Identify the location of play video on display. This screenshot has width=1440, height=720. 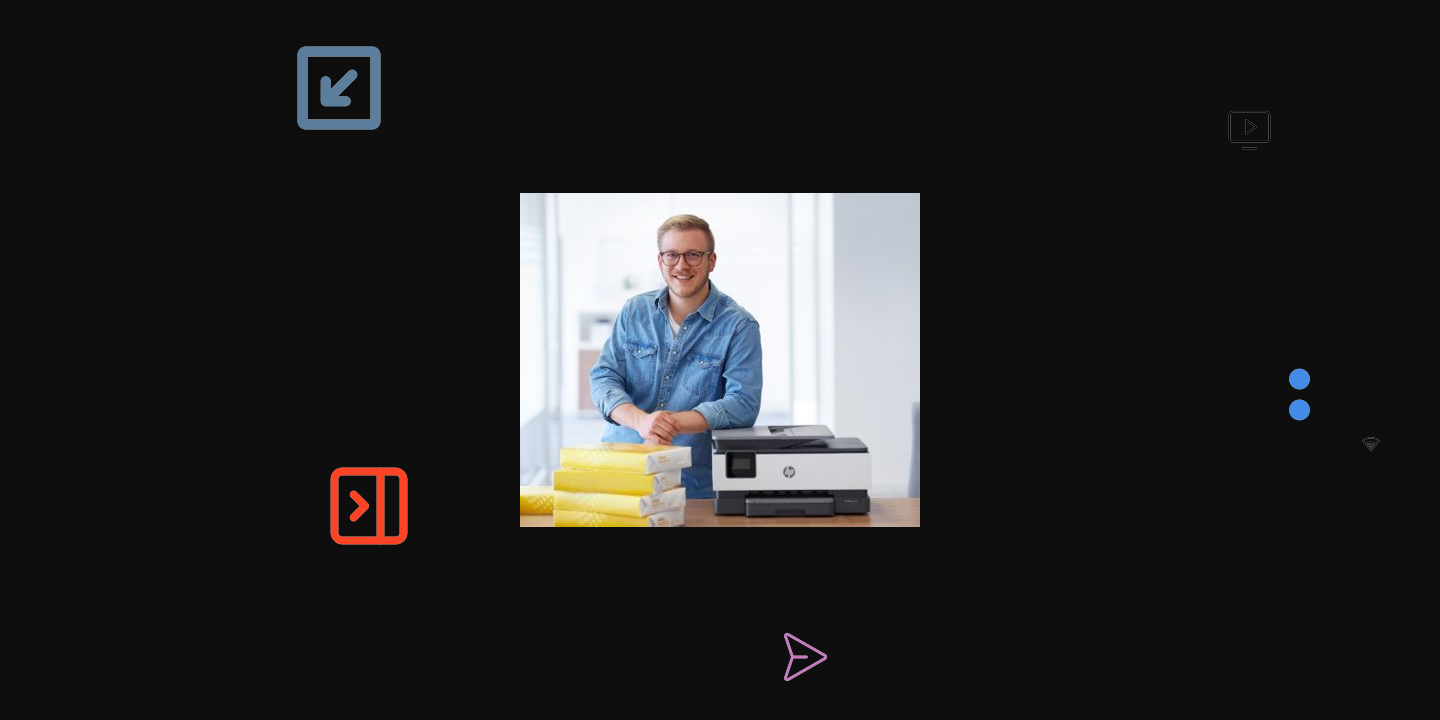
(1249, 128).